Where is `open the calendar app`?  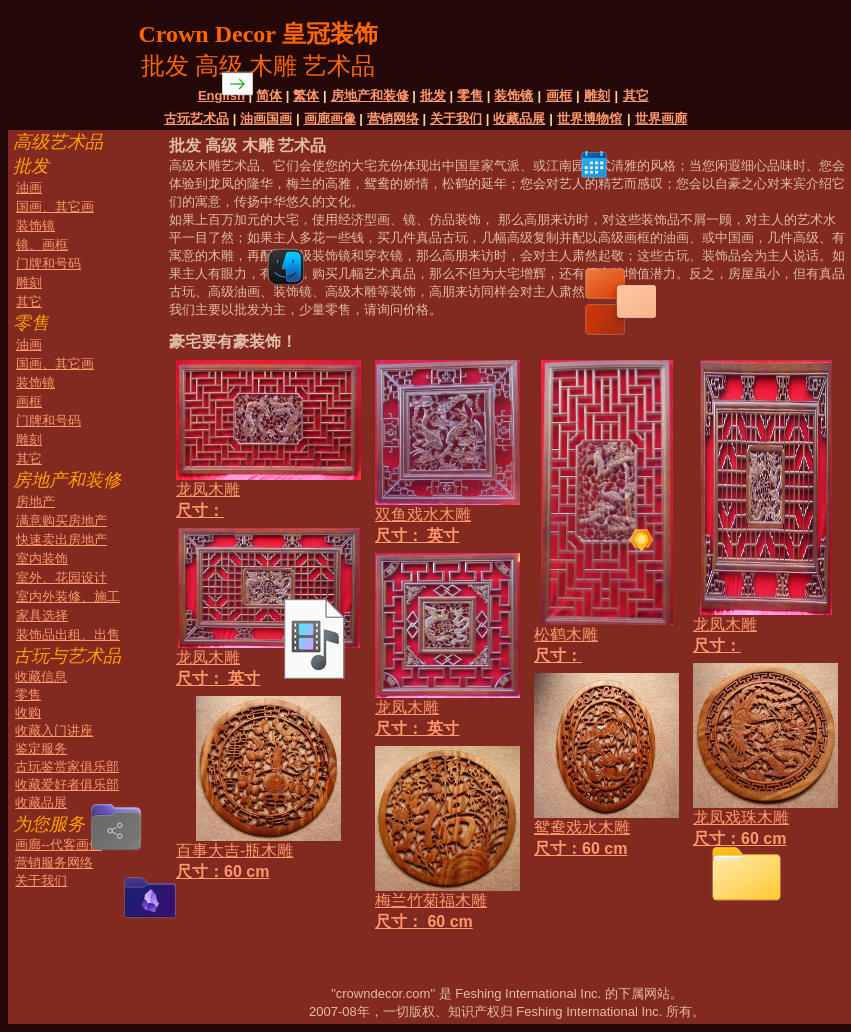
open the calendar app is located at coordinates (594, 165).